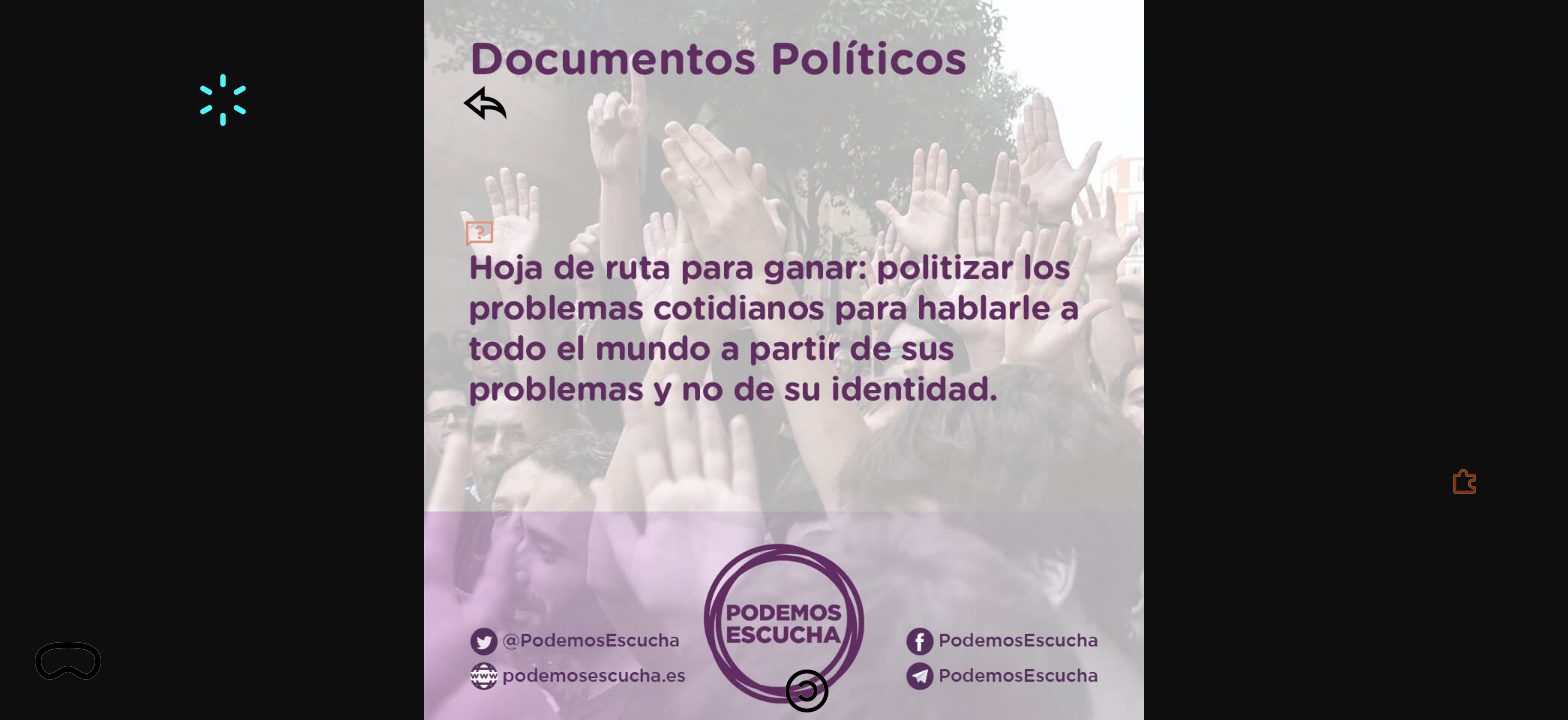 The height and width of the screenshot is (720, 1568). Describe the element at coordinates (807, 691) in the screenshot. I see `indicates copyleft licensing for content or software` at that location.